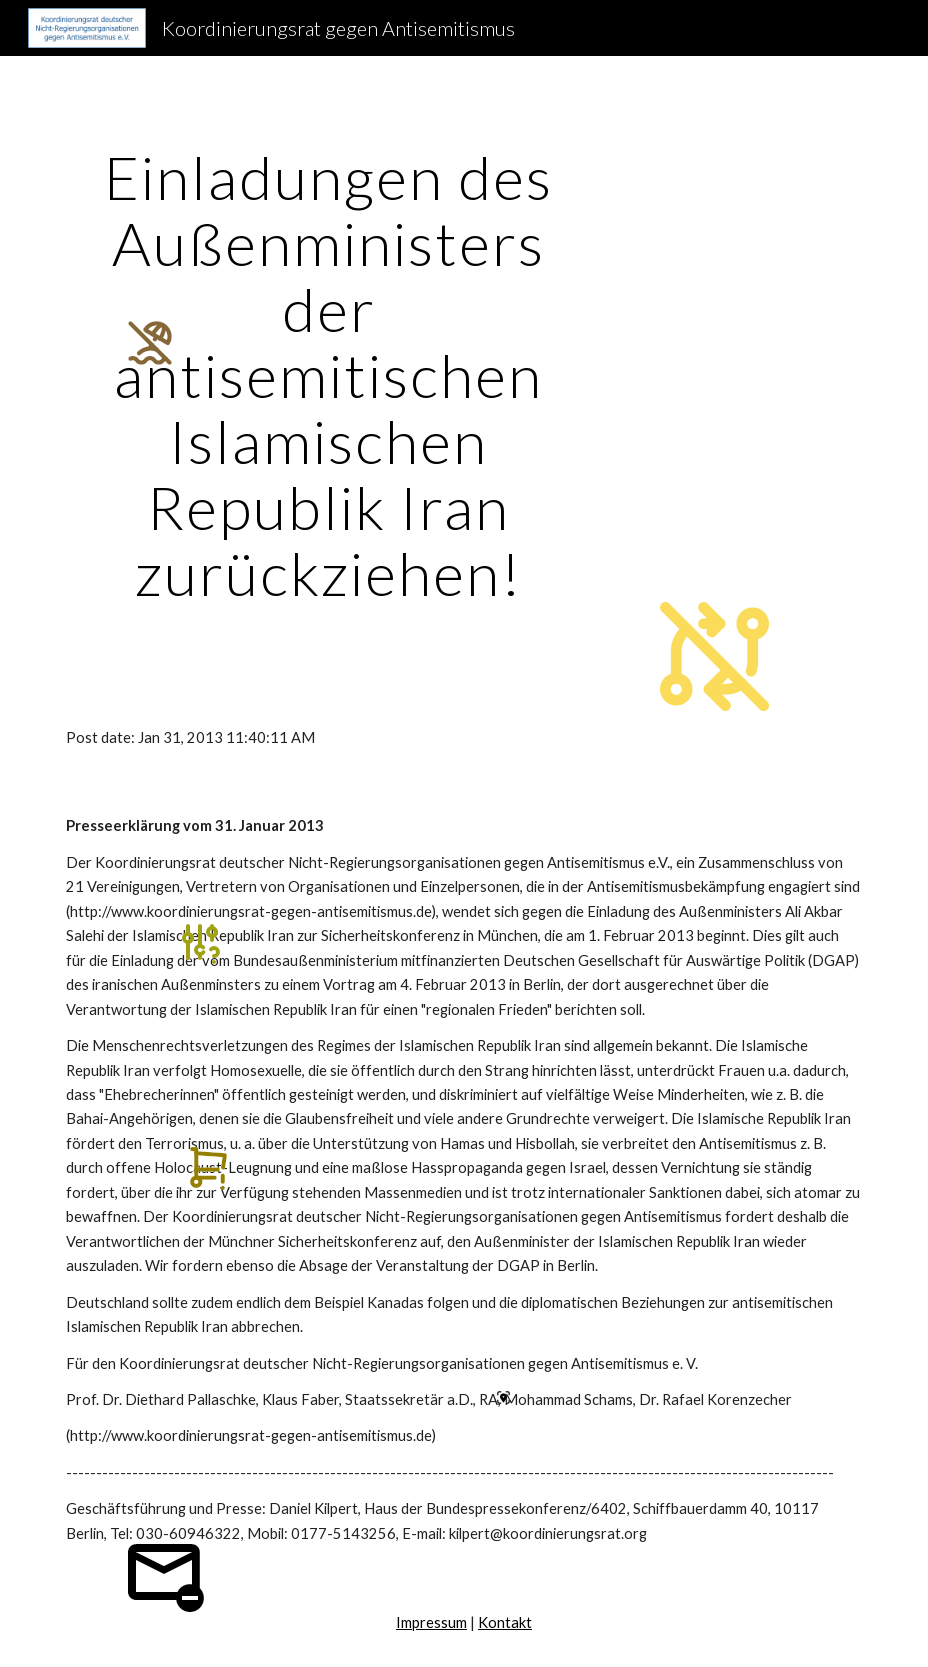  Describe the element at coordinates (208, 1167) in the screenshot. I see `cart requires attention or has an issue` at that location.